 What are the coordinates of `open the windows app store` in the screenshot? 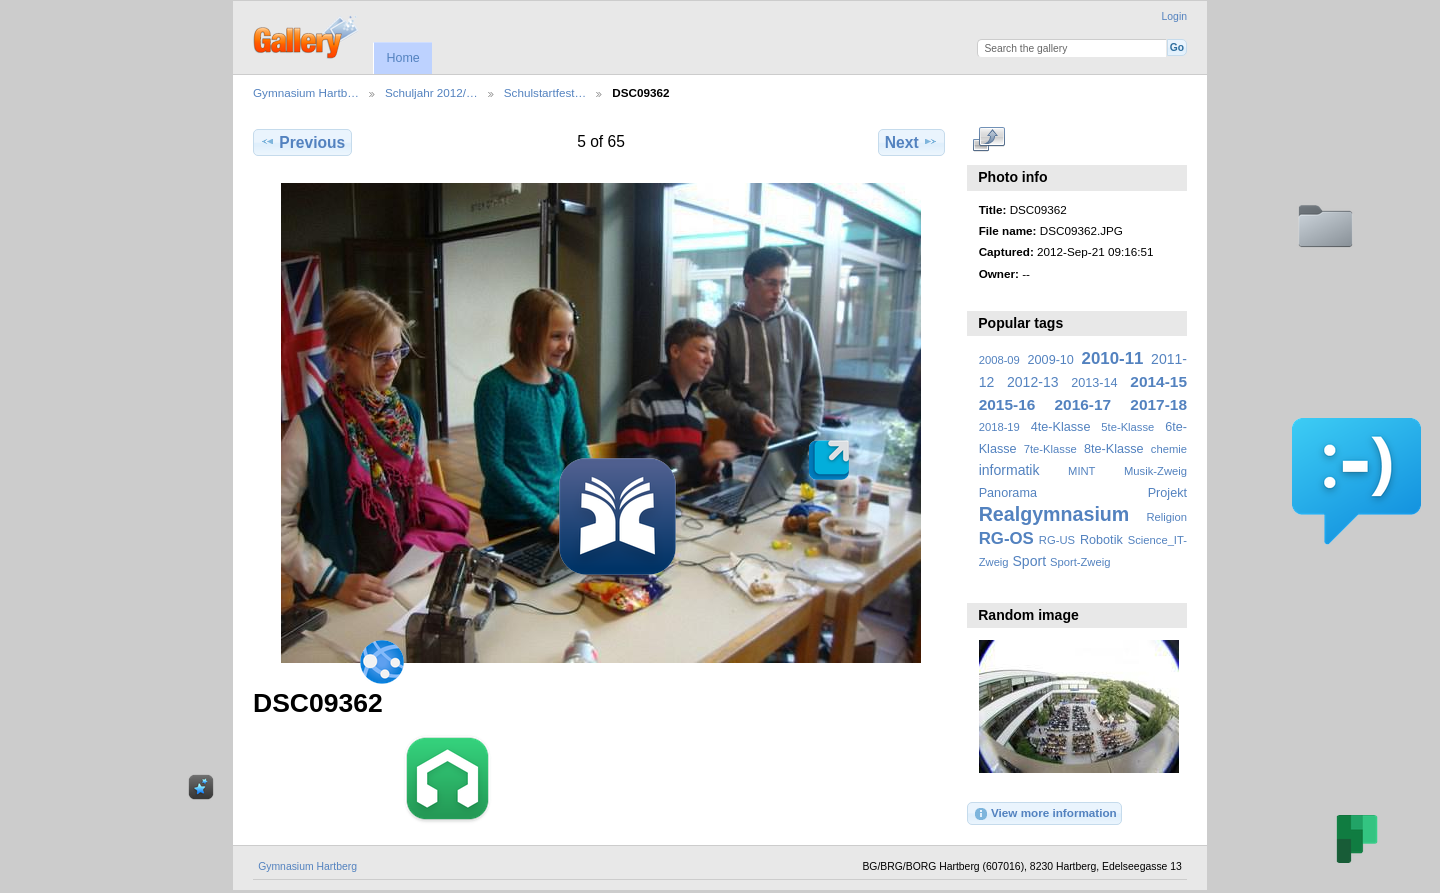 It's located at (382, 662).